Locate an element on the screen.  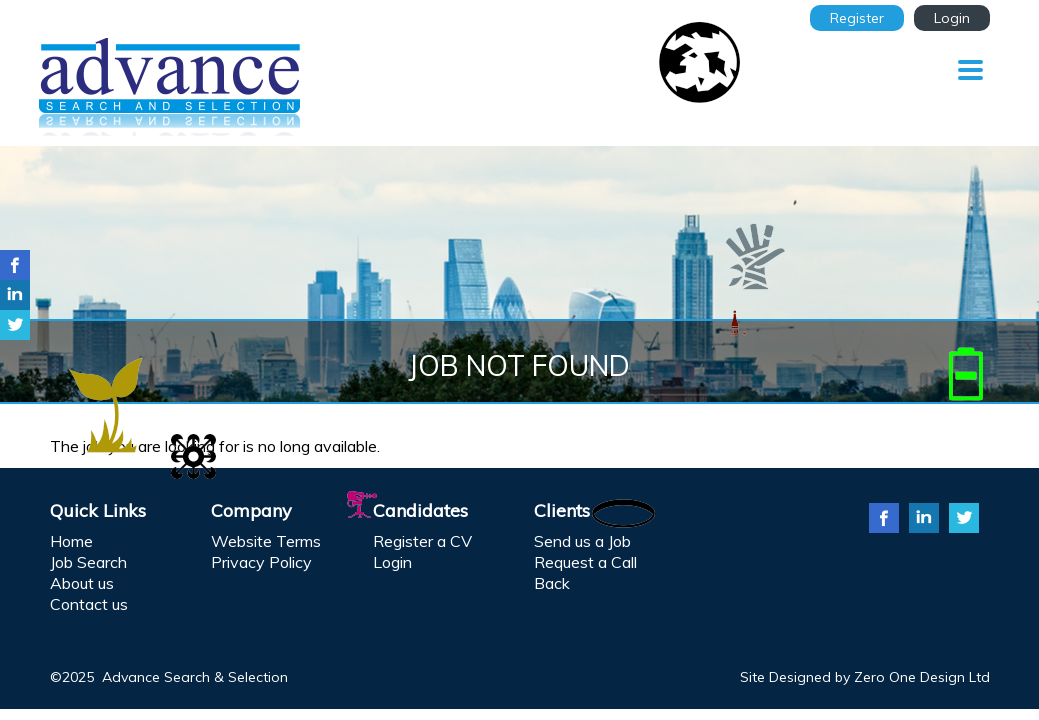
reduce battery usage or power consumption is located at coordinates (966, 374).